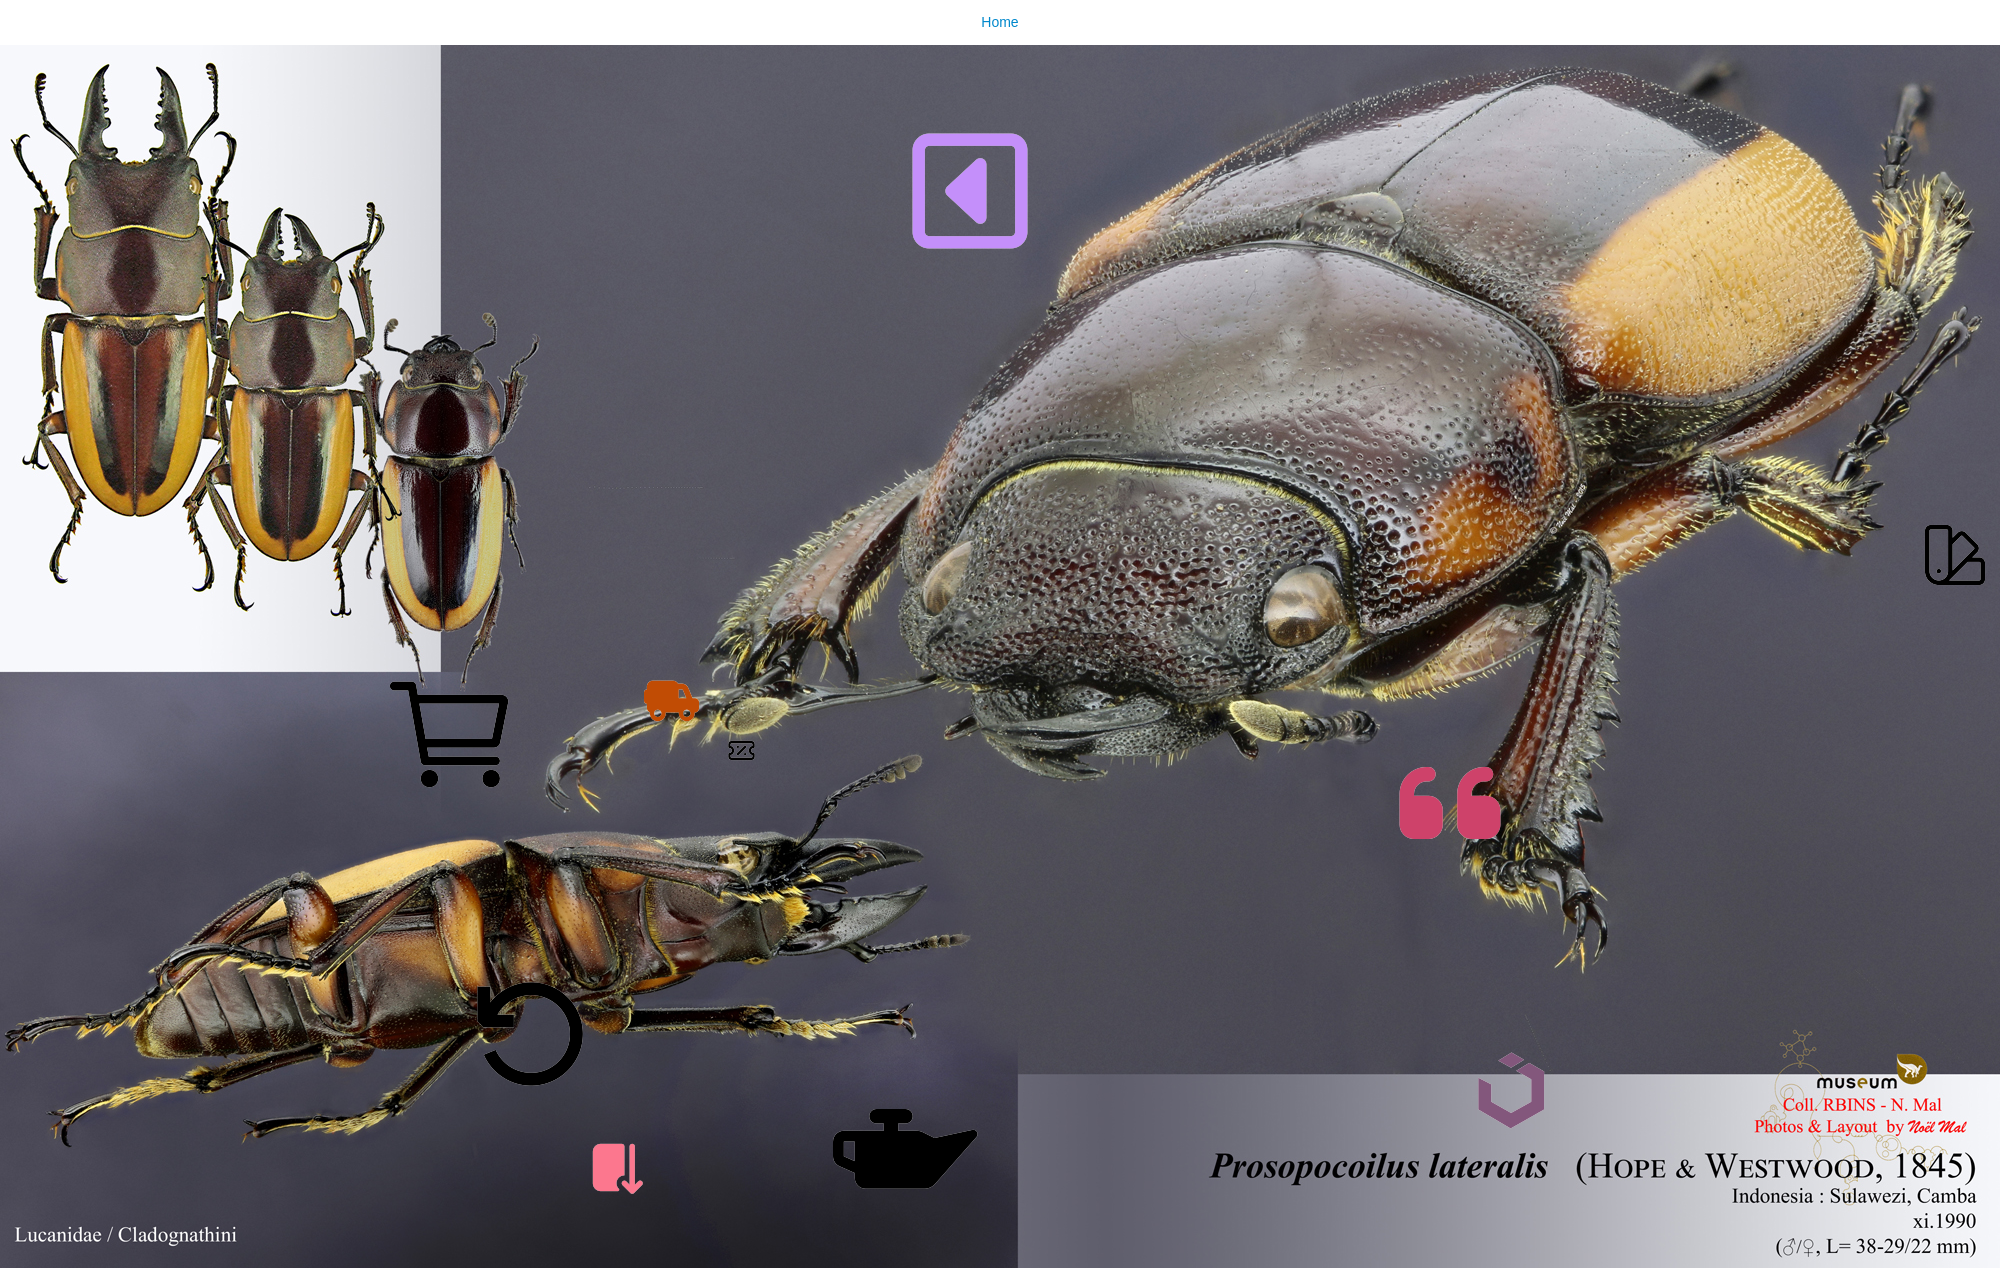 This screenshot has height=1268, width=2000. Describe the element at coordinates (451, 734) in the screenshot. I see `view your shopping cart` at that location.